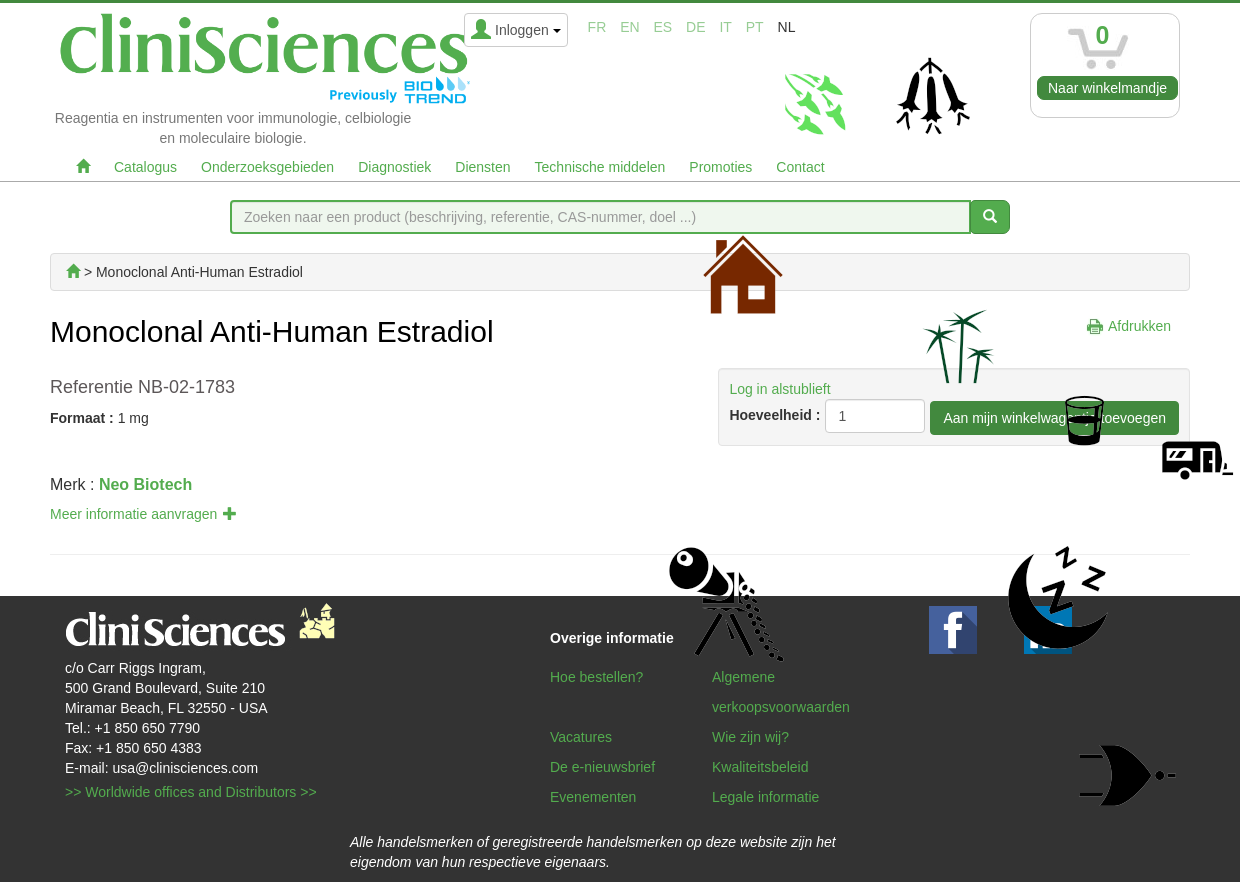  What do you see at coordinates (933, 96) in the screenshot?
I see `cantua flower icon for botanical or nature-themed game element` at bounding box center [933, 96].